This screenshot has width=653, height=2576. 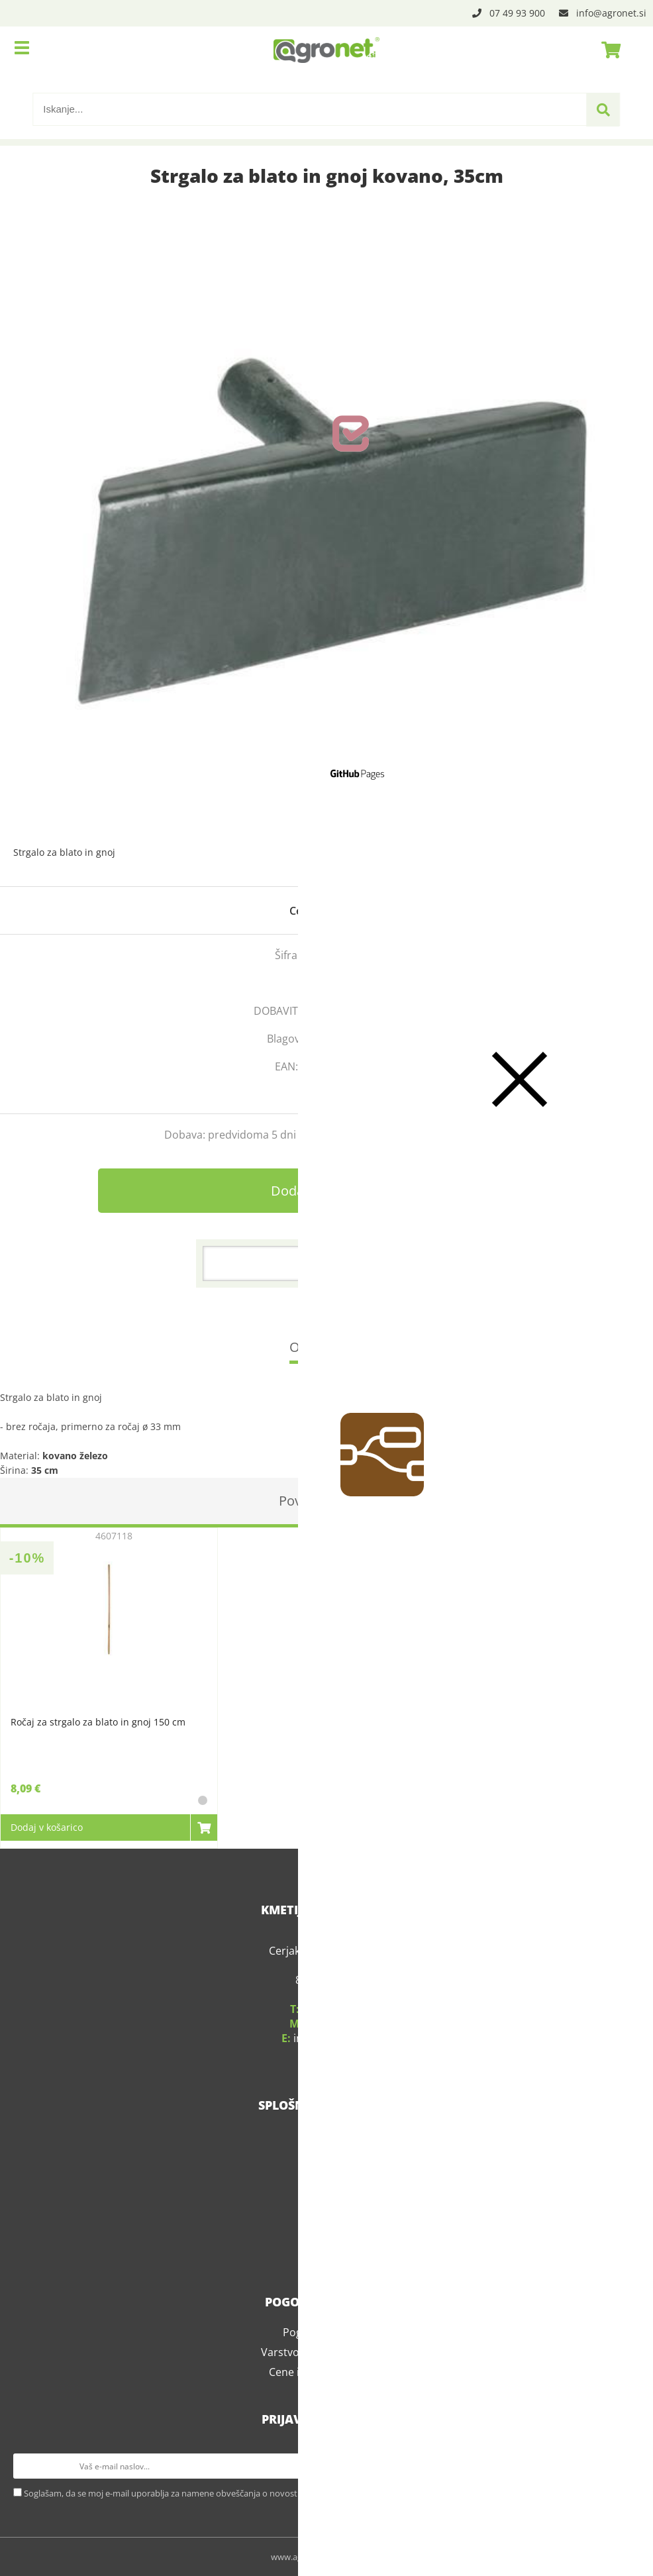 I want to click on open Node-RED flow editor, so click(x=382, y=1455).